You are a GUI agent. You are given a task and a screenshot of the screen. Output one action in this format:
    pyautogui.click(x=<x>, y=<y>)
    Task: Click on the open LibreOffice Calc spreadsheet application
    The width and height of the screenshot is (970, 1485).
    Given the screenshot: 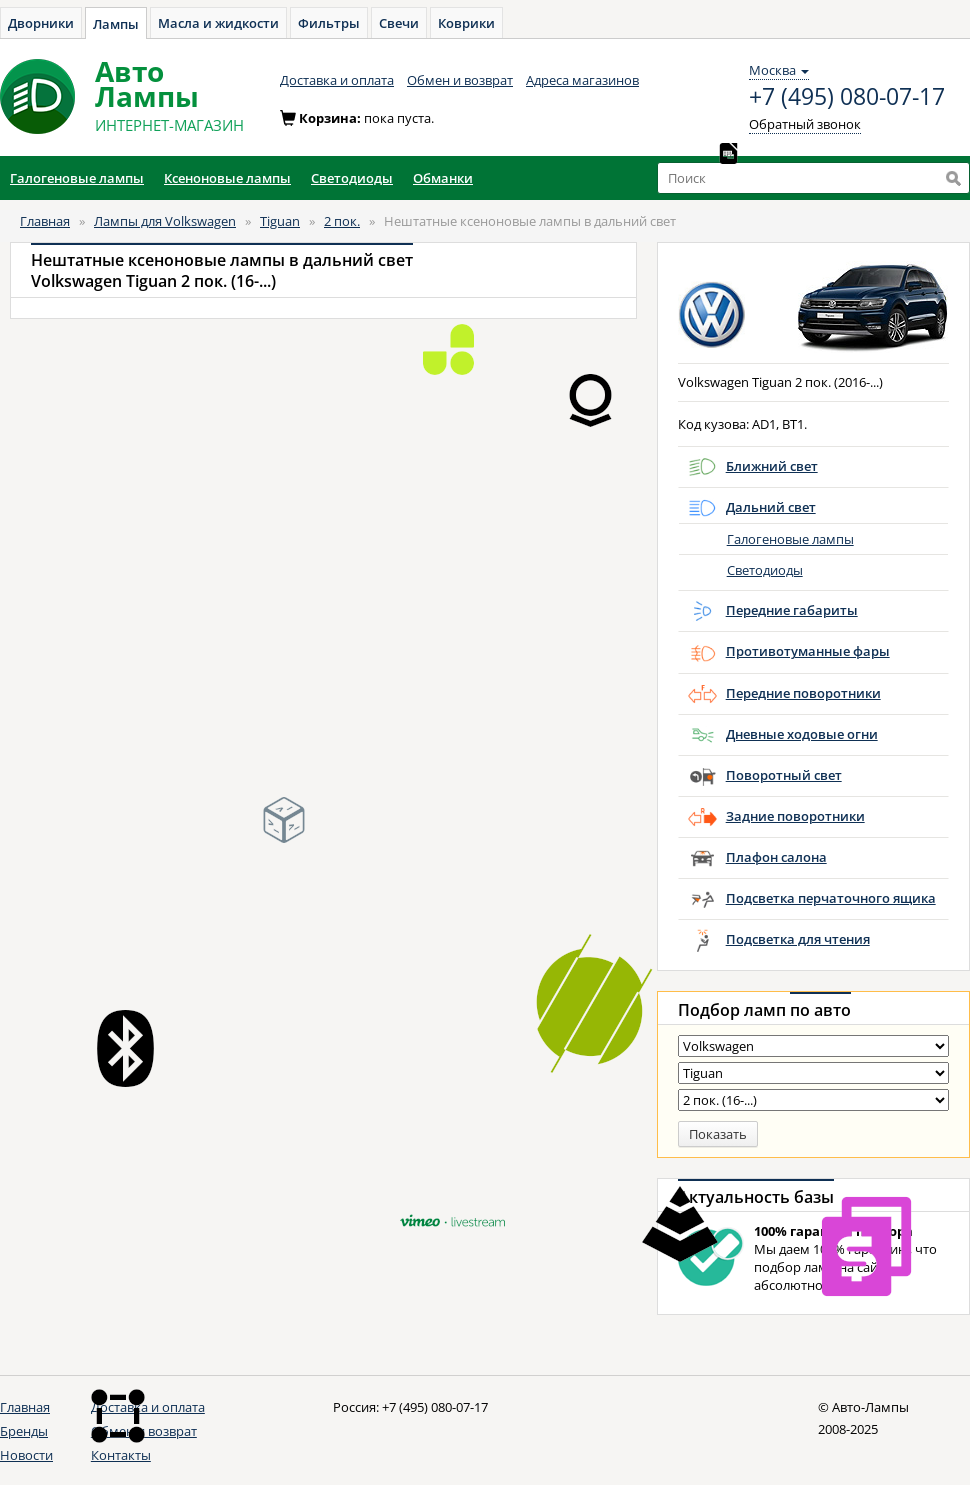 What is the action you would take?
    pyautogui.click(x=728, y=153)
    